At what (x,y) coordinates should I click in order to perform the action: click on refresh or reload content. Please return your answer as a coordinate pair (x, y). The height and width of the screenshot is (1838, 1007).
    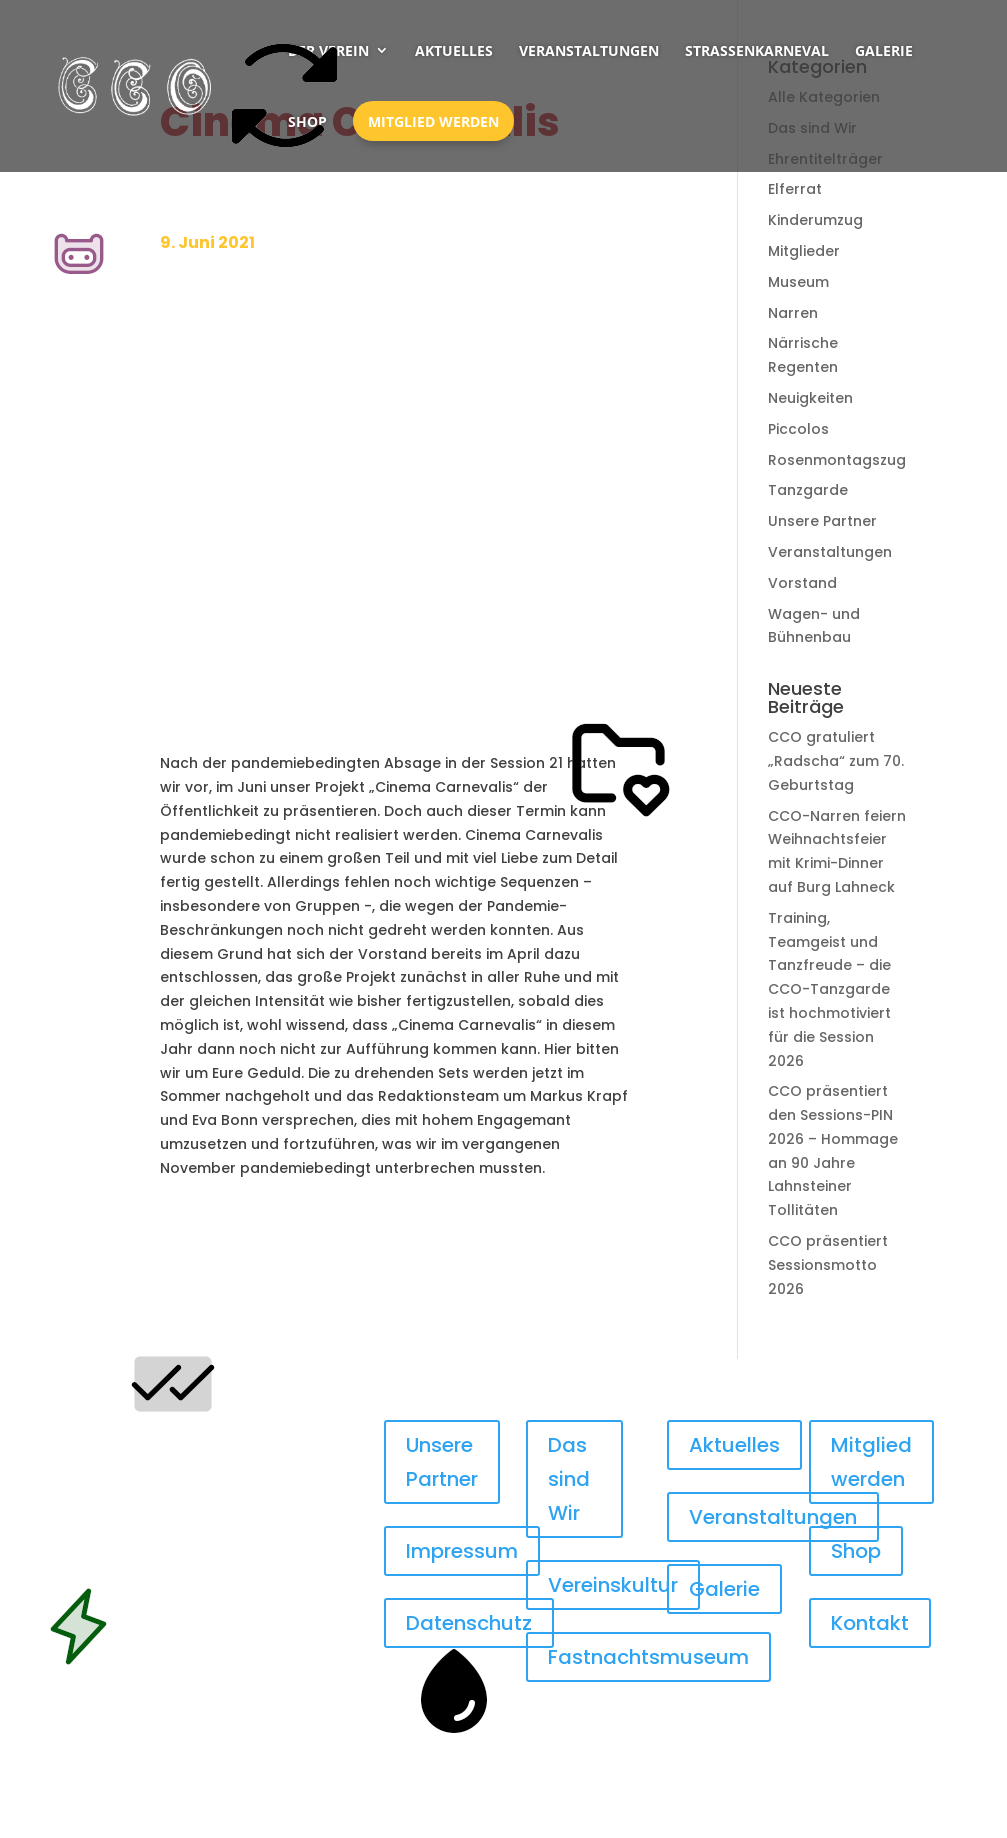
    Looking at the image, I should click on (284, 95).